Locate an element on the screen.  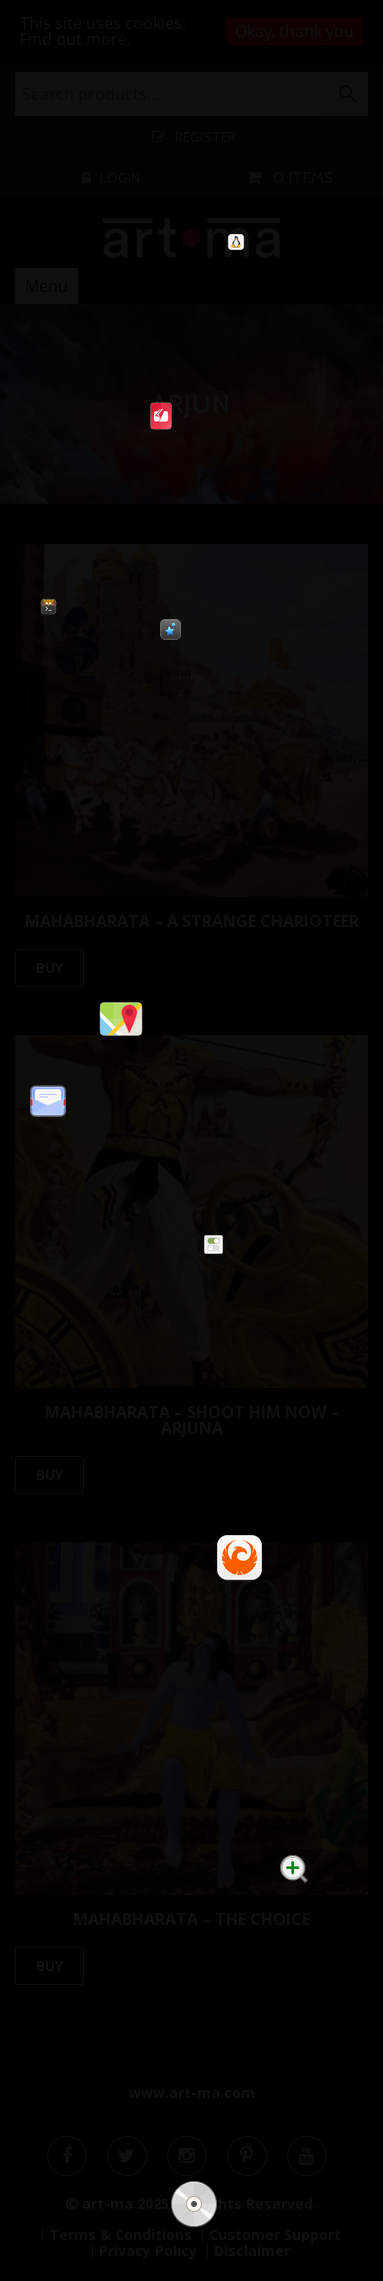
zoom in on file or document content is located at coordinates (294, 1869).